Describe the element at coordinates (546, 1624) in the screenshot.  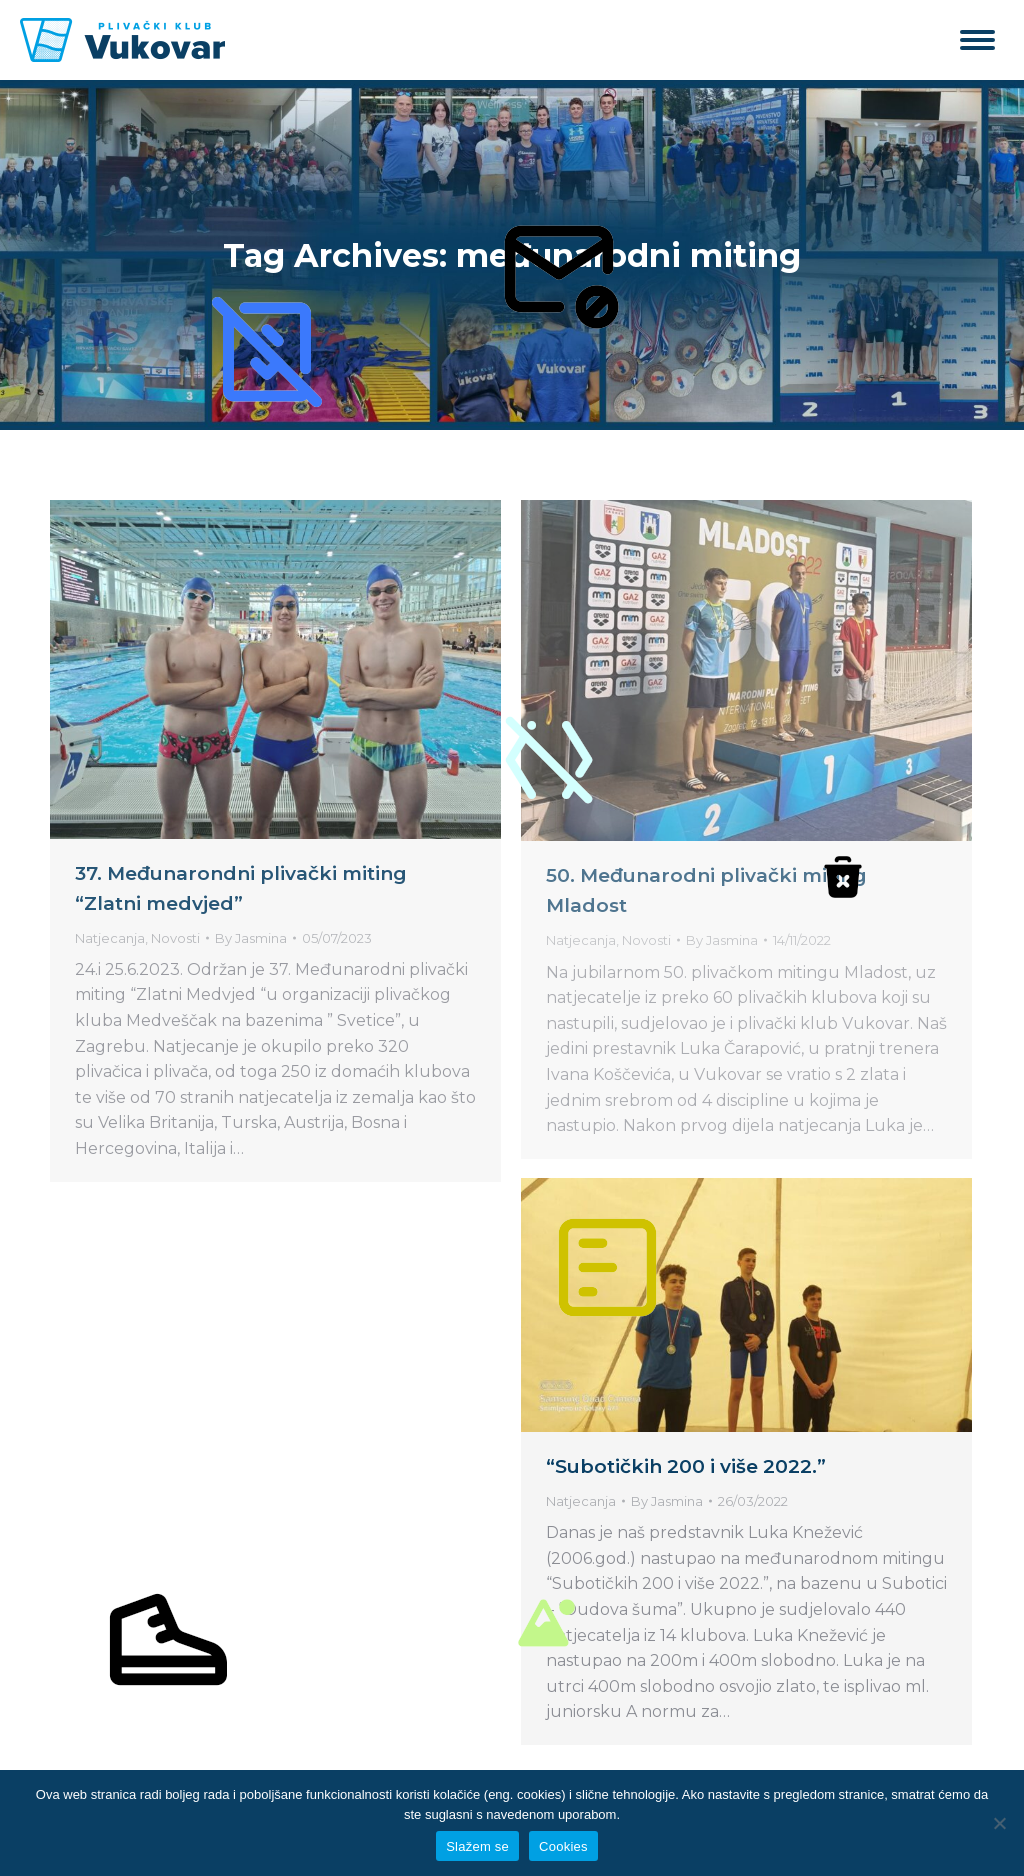
I see `view photos or gallery` at that location.